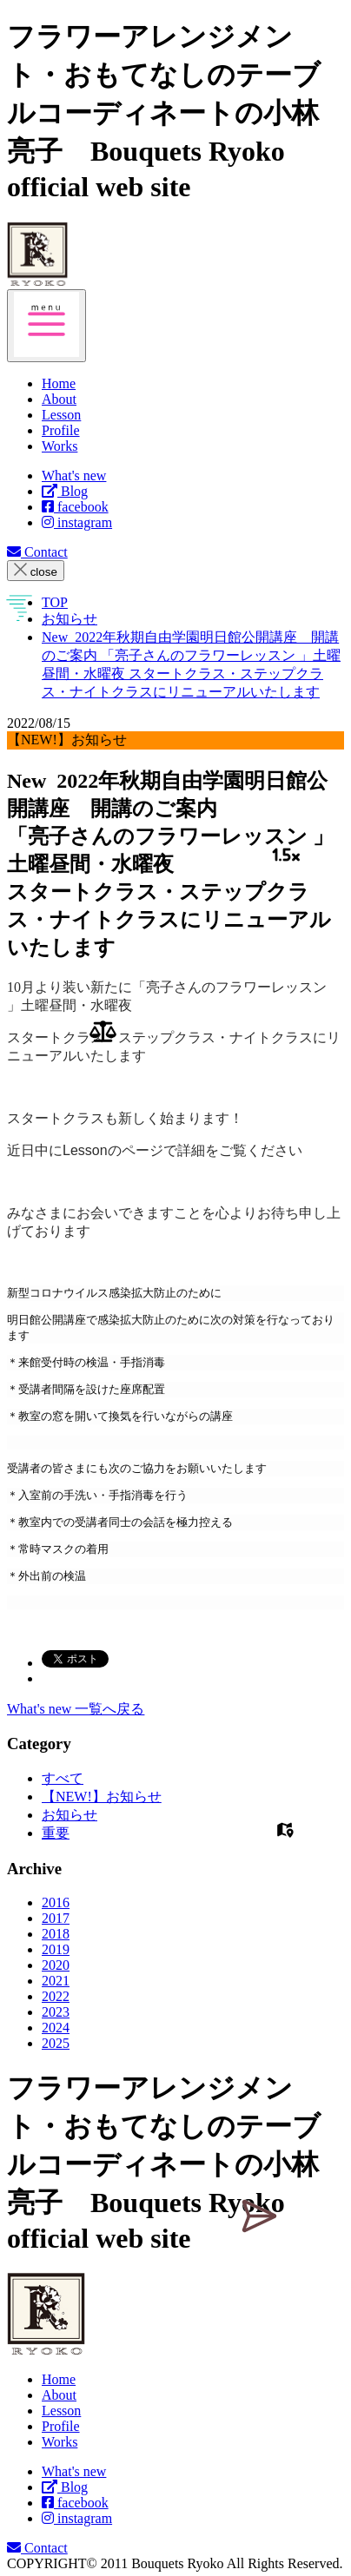 The width and height of the screenshot is (351, 2576). I want to click on send a message, so click(258, 2216).